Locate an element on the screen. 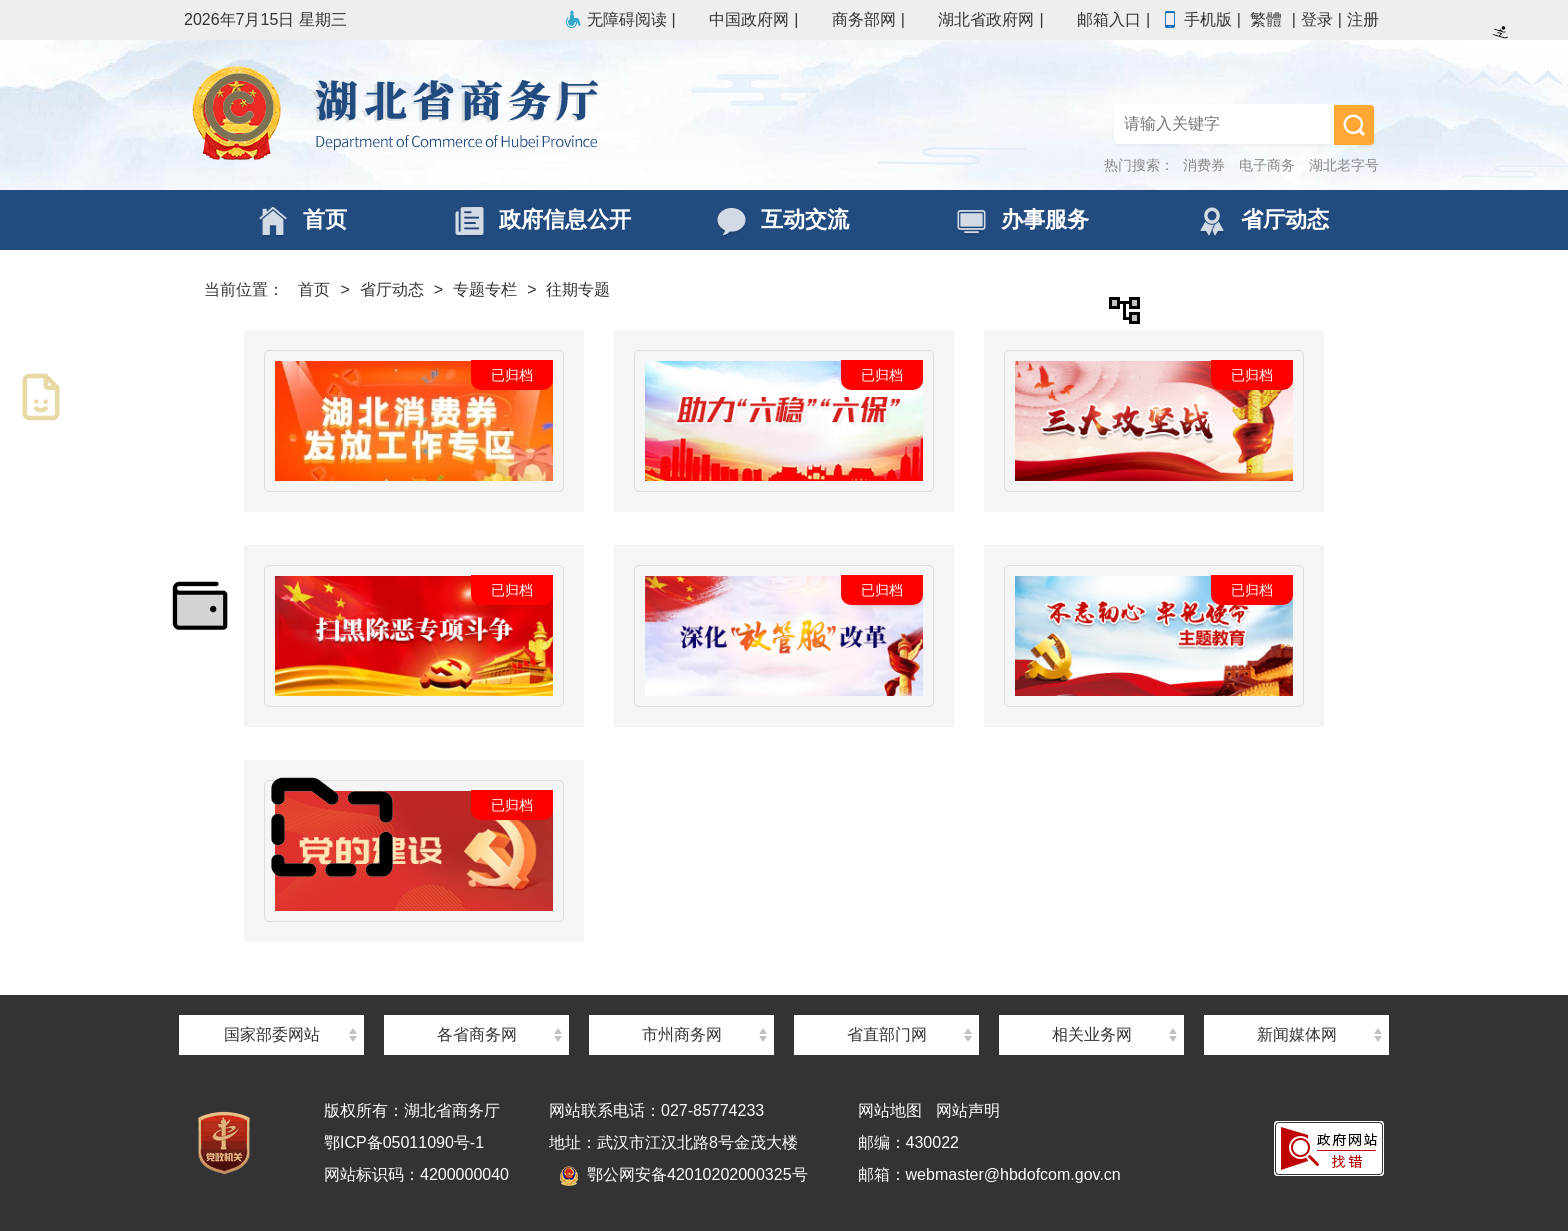 The height and width of the screenshot is (1231, 1568). view a friendly or positive document is located at coordinates (41, 397).